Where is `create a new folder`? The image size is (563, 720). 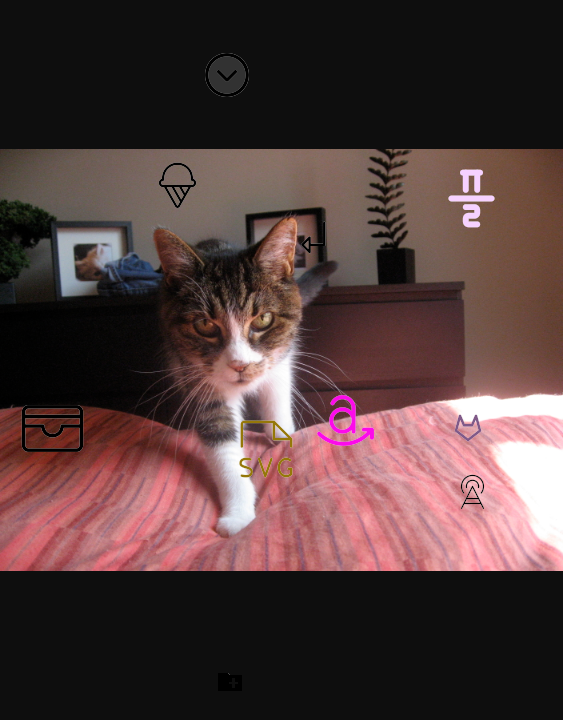
create a new folder is located at coordinates (230, 682).